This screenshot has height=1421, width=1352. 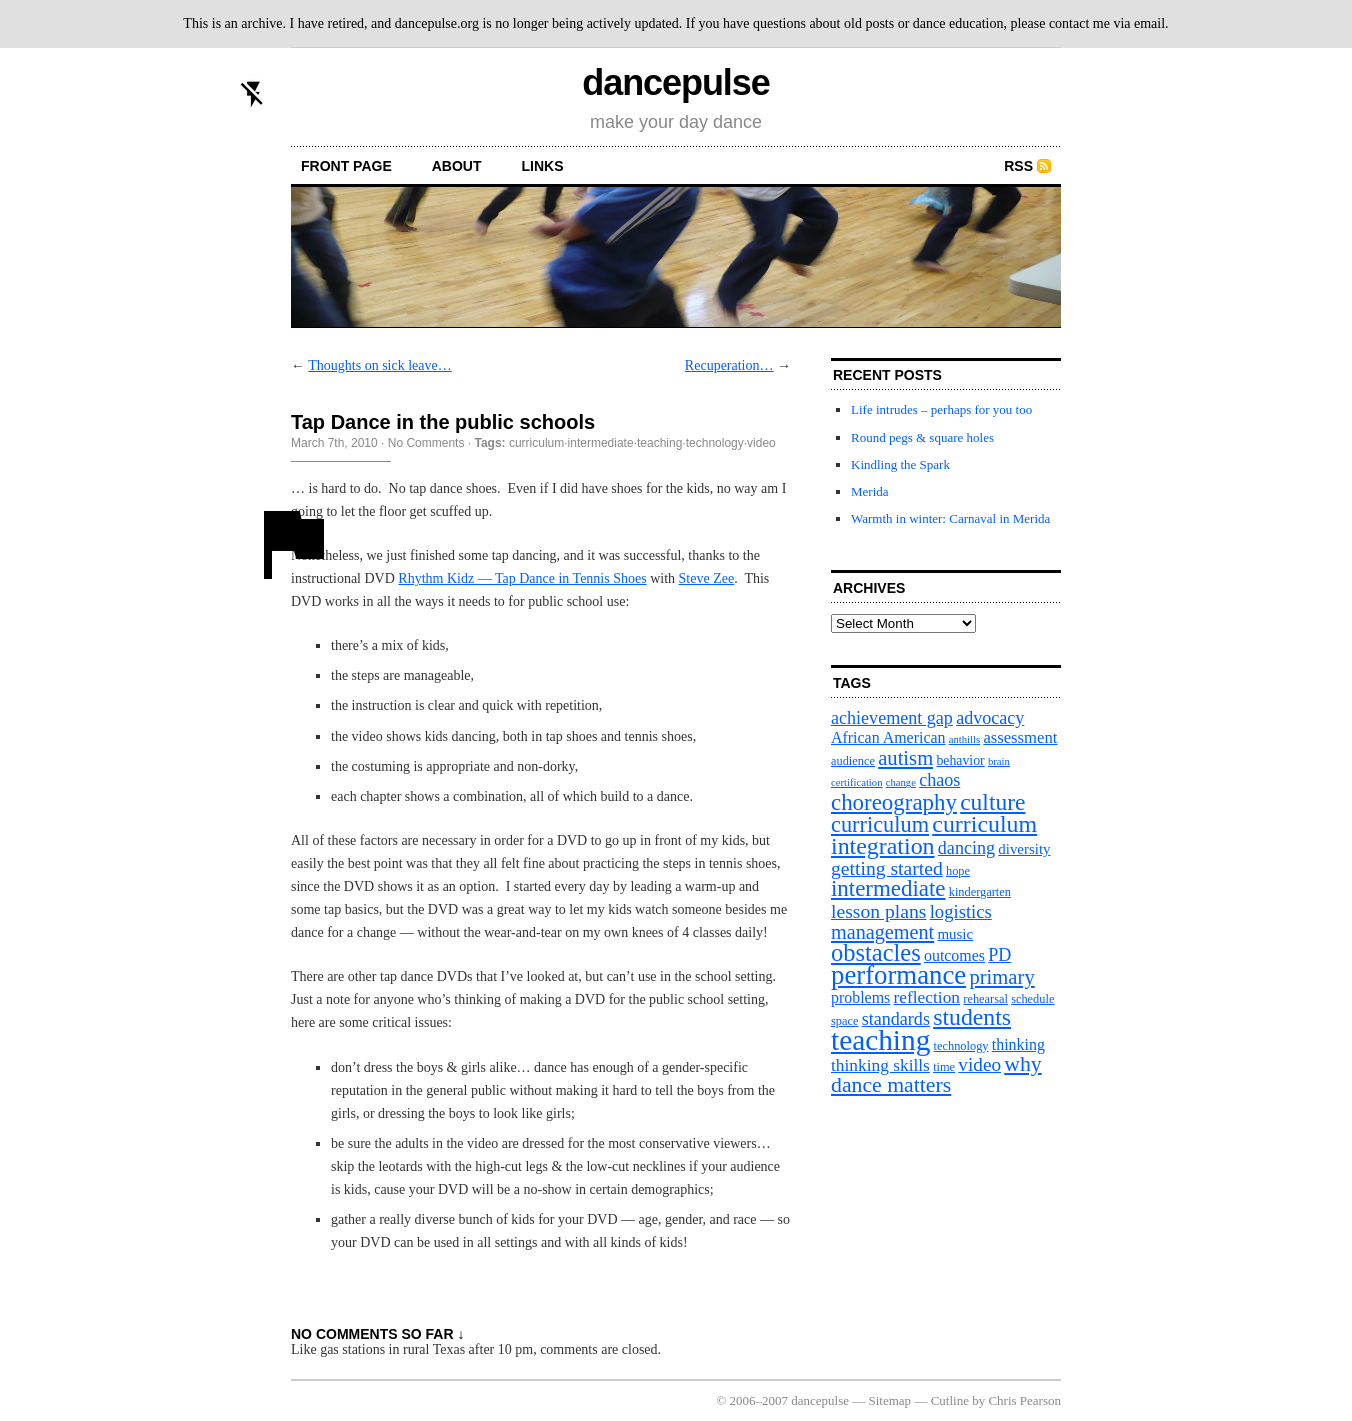 I want to click on flag or report content, so click(x=292, y=543).